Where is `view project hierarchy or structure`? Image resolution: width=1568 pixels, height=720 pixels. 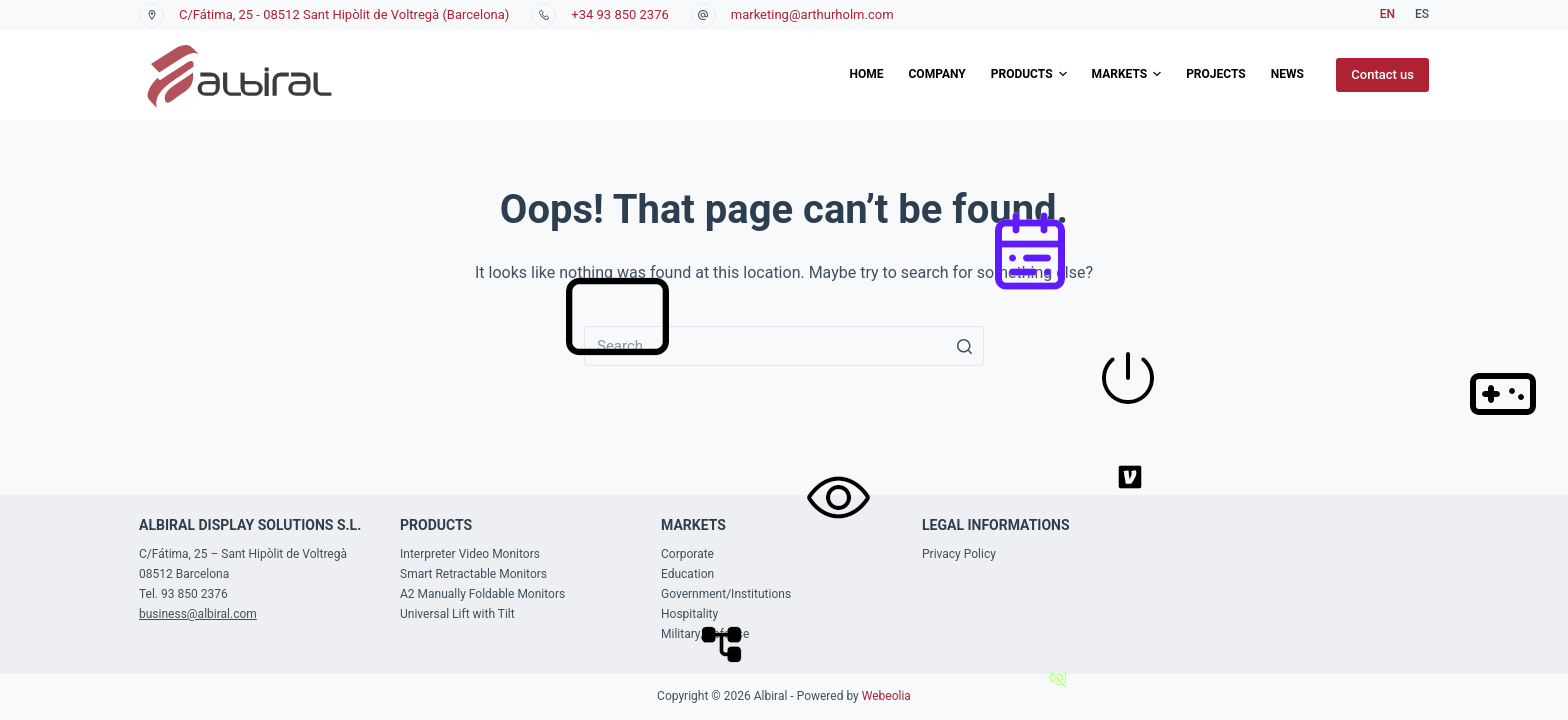
view project hierarchy or structure is located at coordinates (721, 644).